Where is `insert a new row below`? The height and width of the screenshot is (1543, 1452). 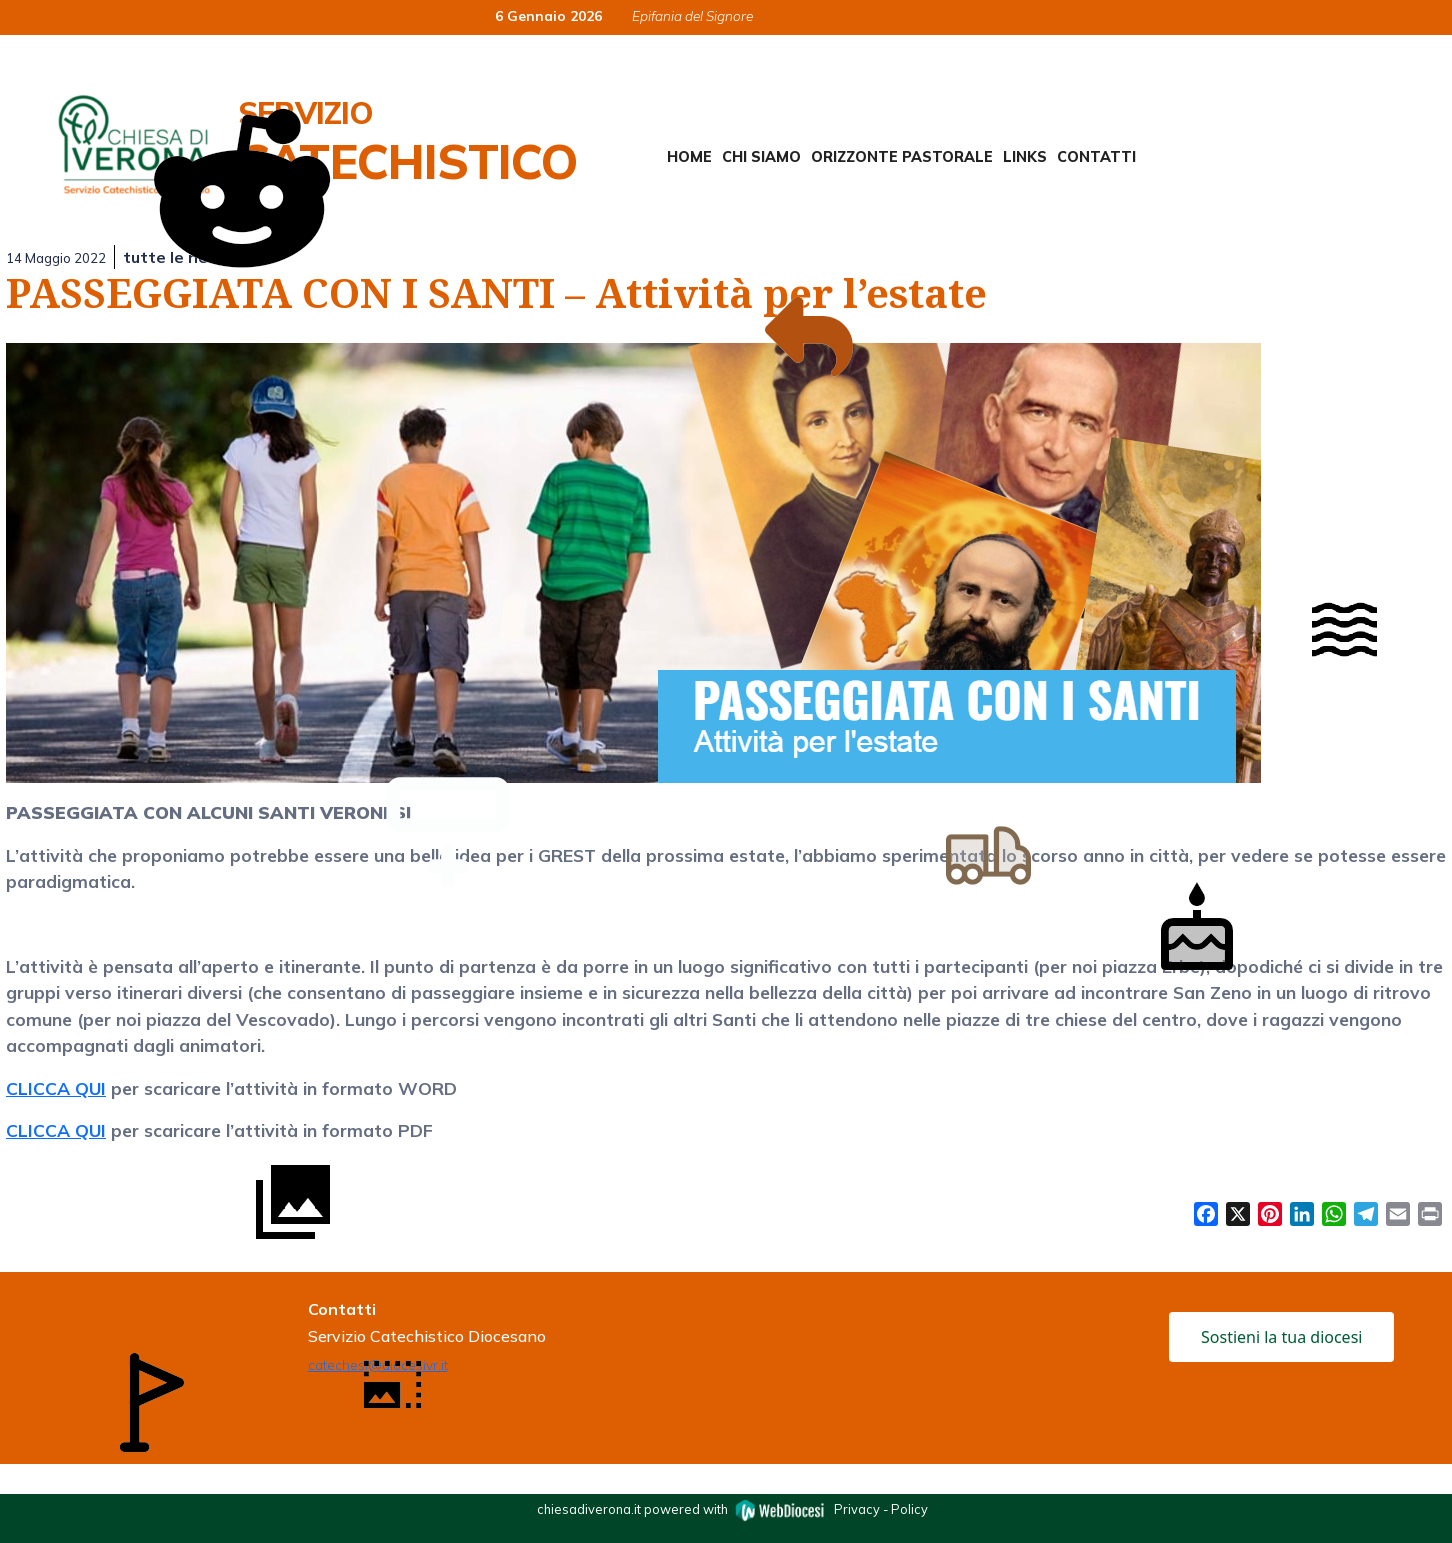
insert a new row below is located at coordinates (448, 832).